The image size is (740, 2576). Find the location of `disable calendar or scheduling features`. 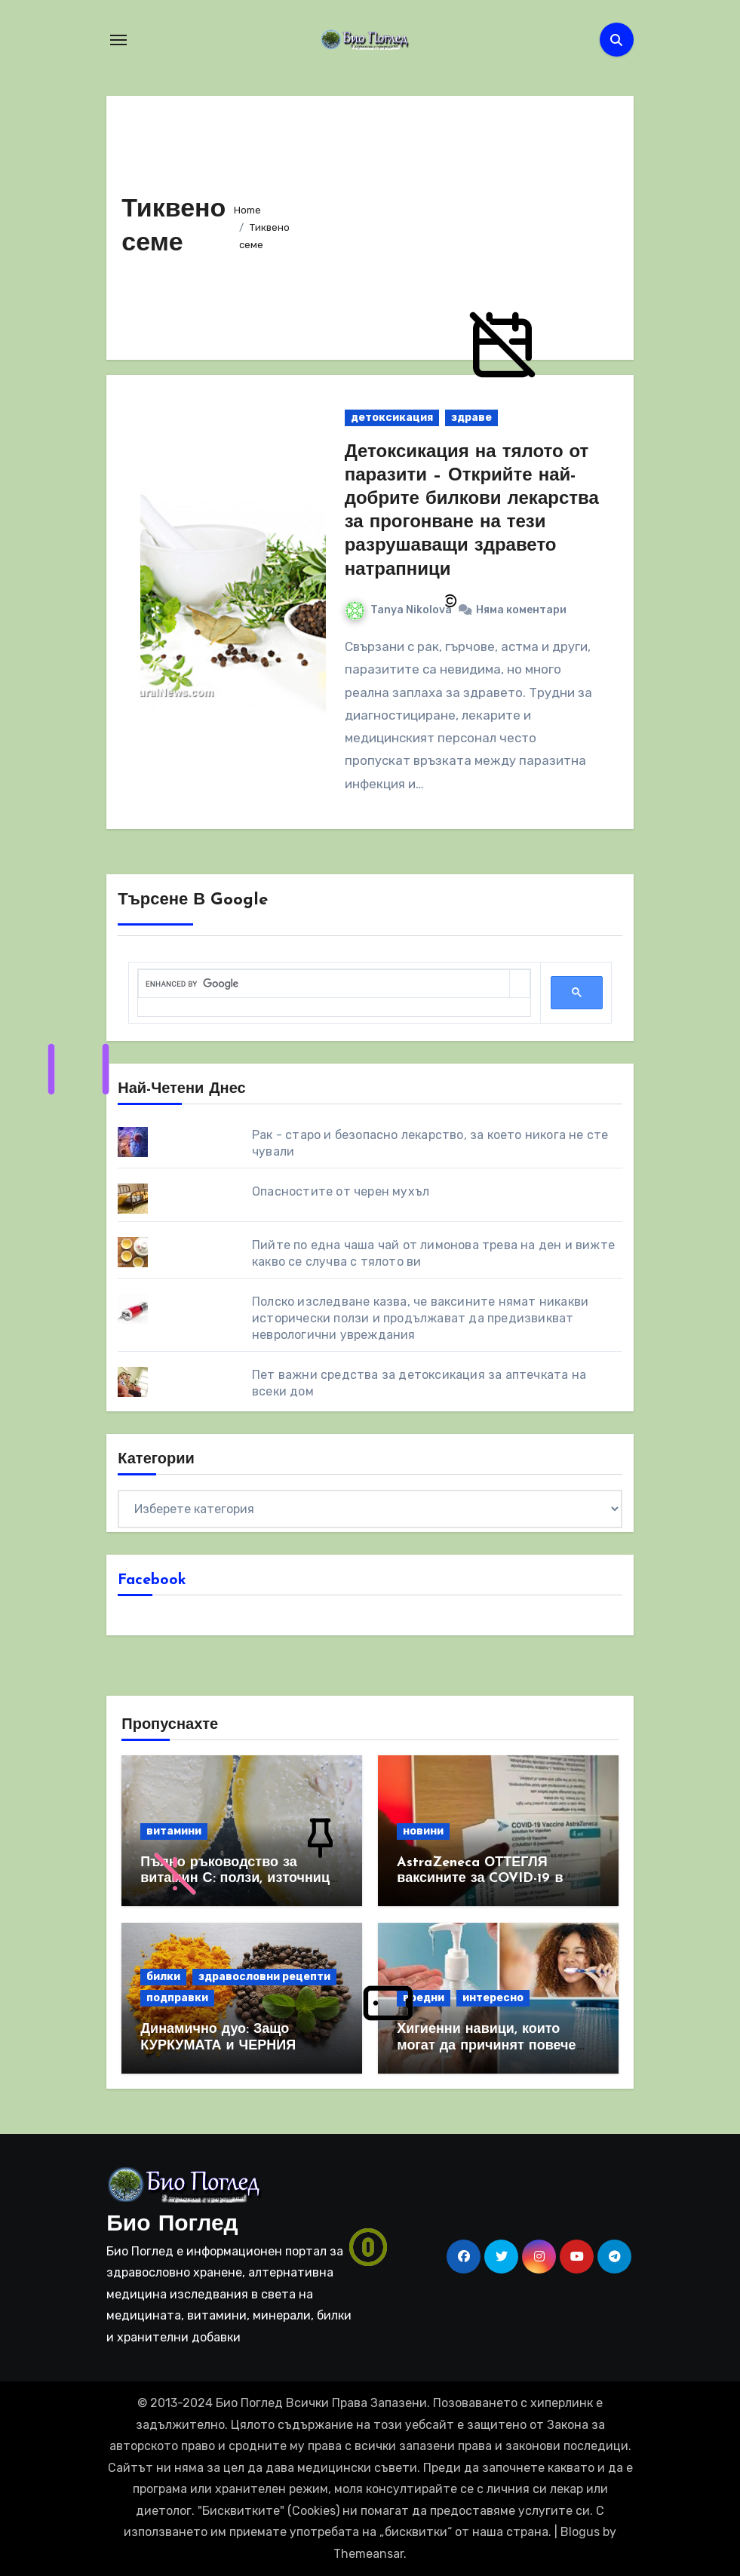

disable calendar or scheduling features is located at coordinates (502, 345).